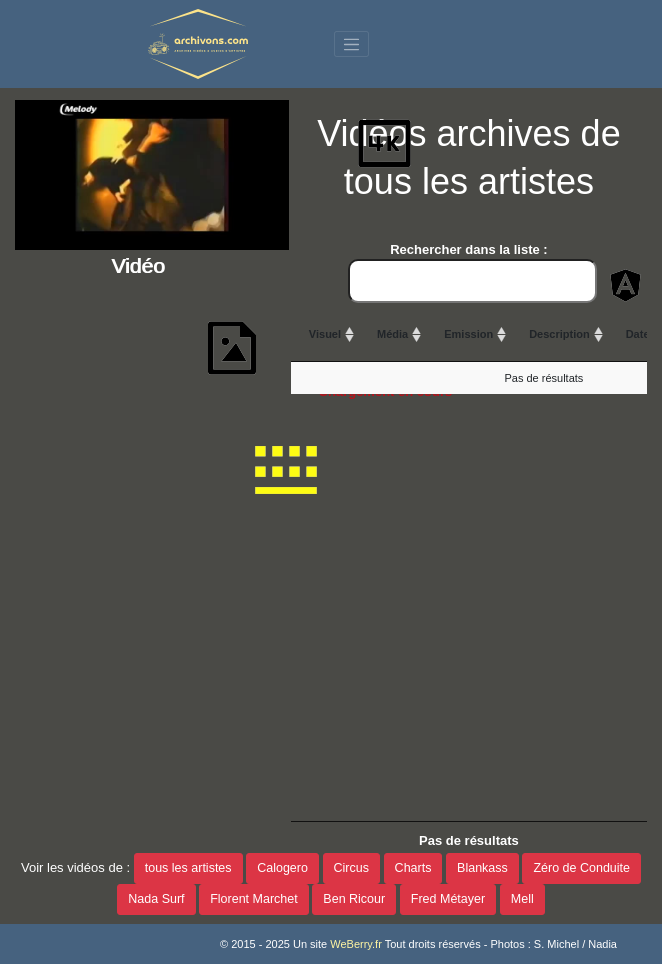 The height and width of the screenshot is (964, 662). I want to click on view image file, so click(232, 348).